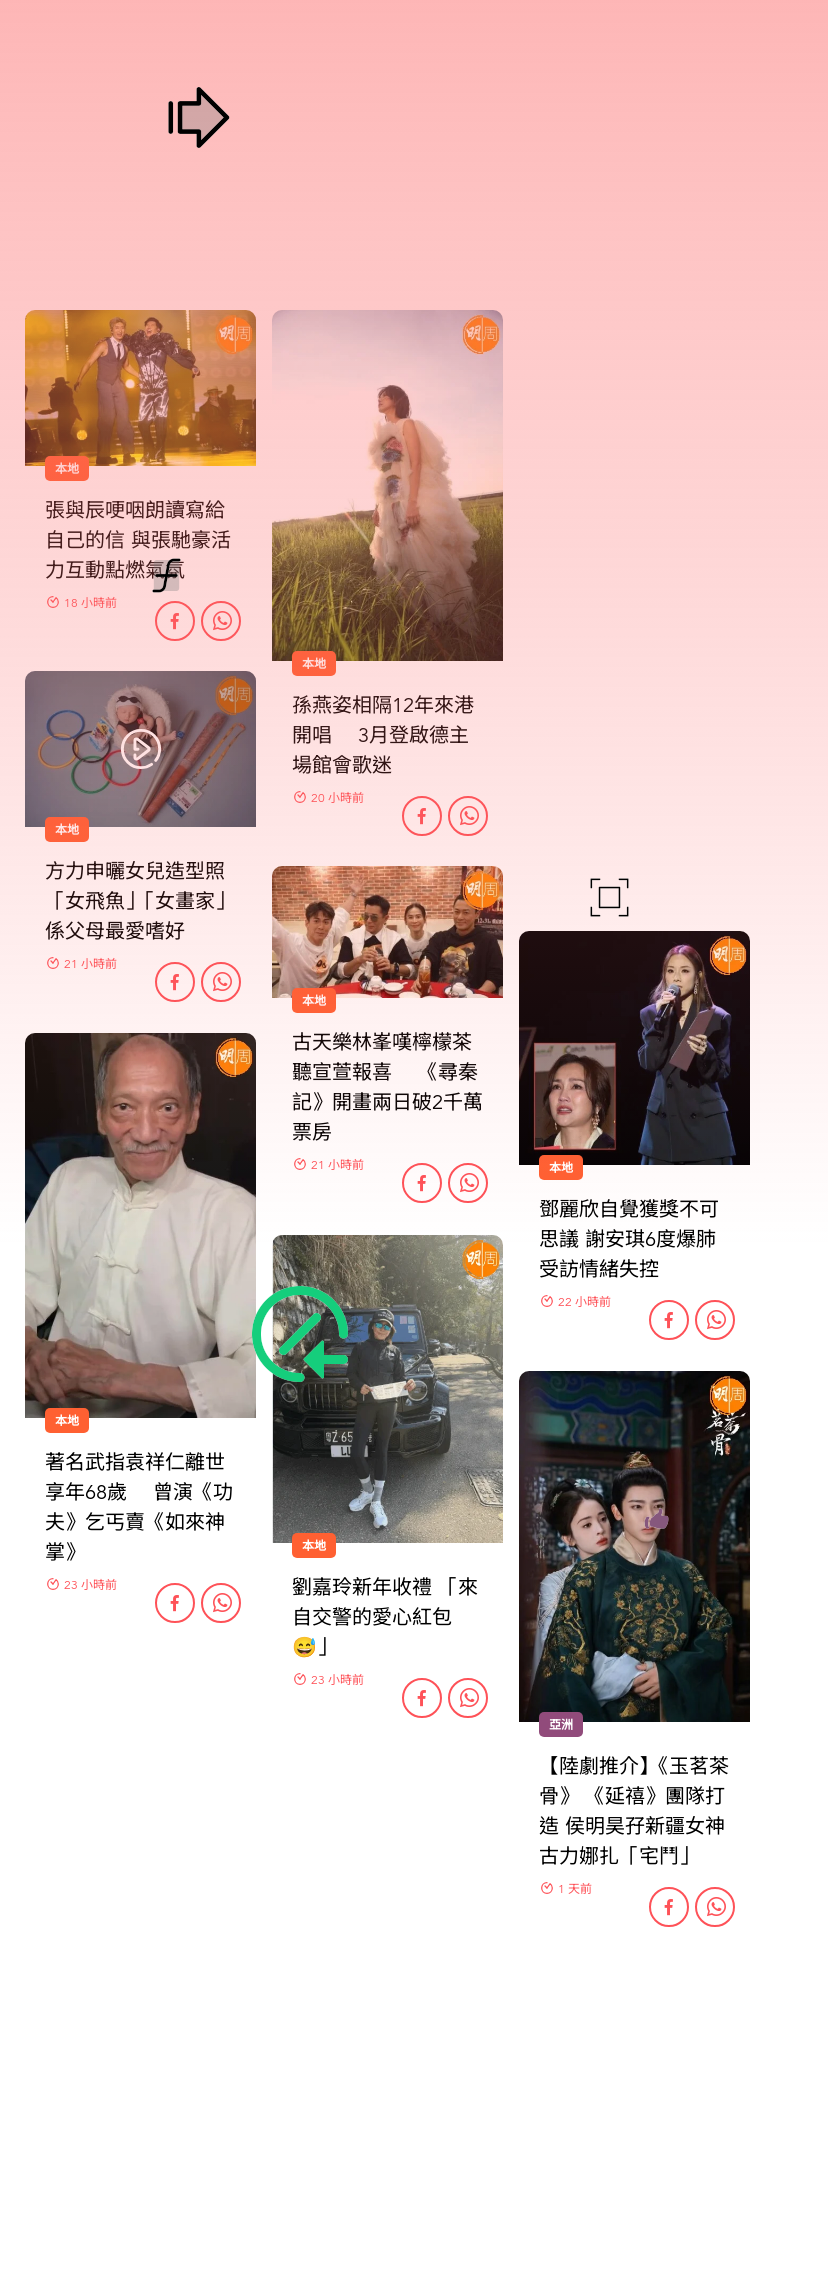 Image resolution: width=828 pixels, height=2279 pixels. I want to click on indicates a linked issue was closed as not planned, so click(300, 1334).